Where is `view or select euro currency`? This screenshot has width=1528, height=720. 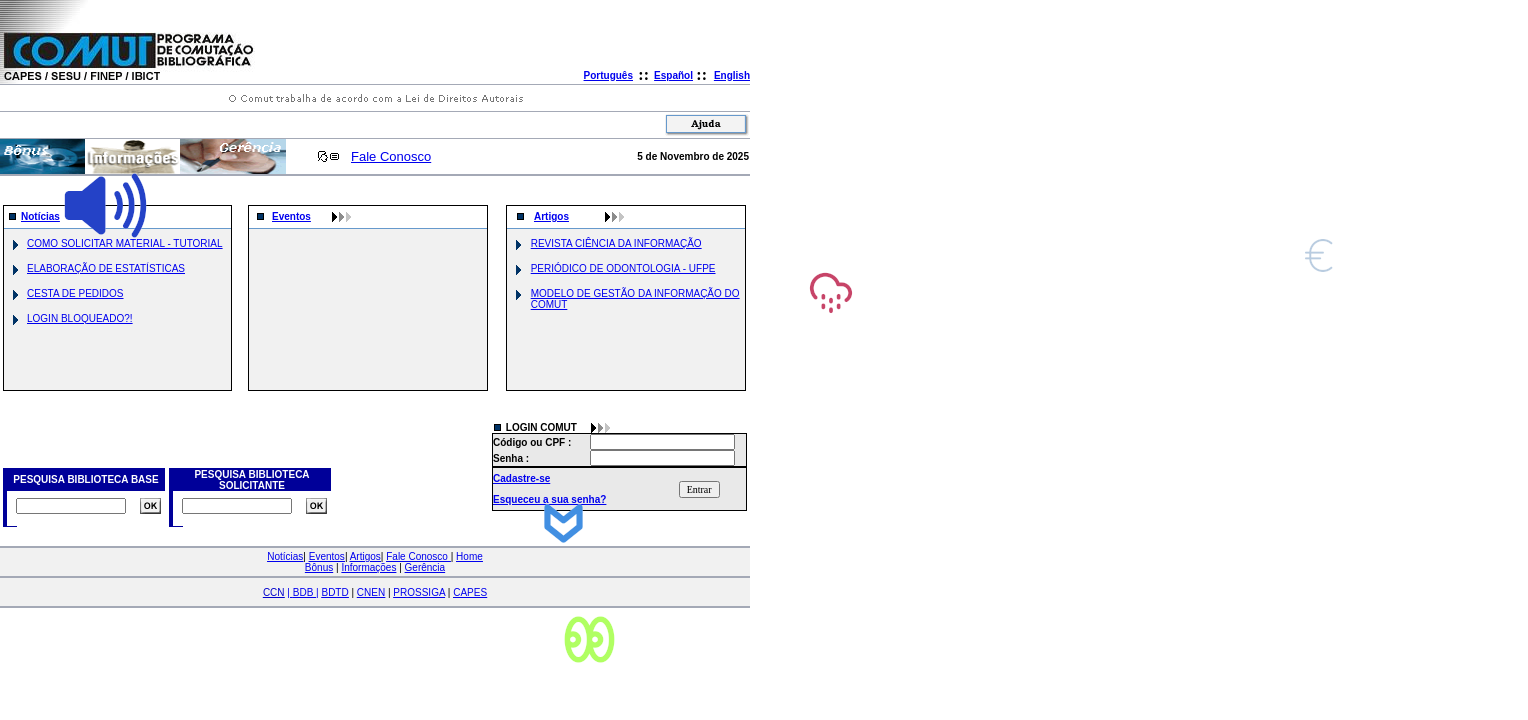 view or select euro currency is located at coordinates (1321, 255).